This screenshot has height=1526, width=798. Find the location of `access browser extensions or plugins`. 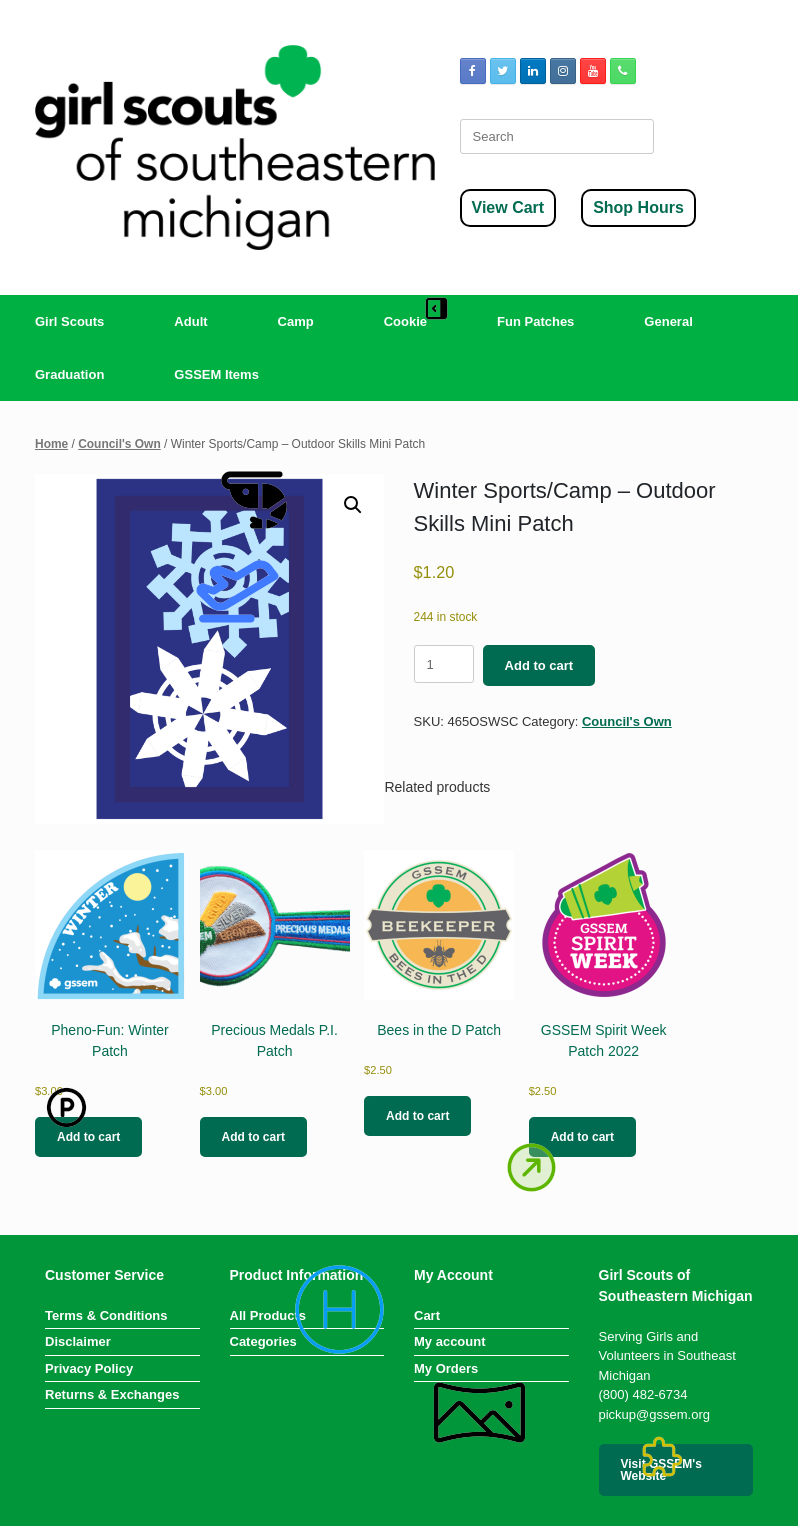

access browser extensions or plugins is located at coordinates (662, 1456).